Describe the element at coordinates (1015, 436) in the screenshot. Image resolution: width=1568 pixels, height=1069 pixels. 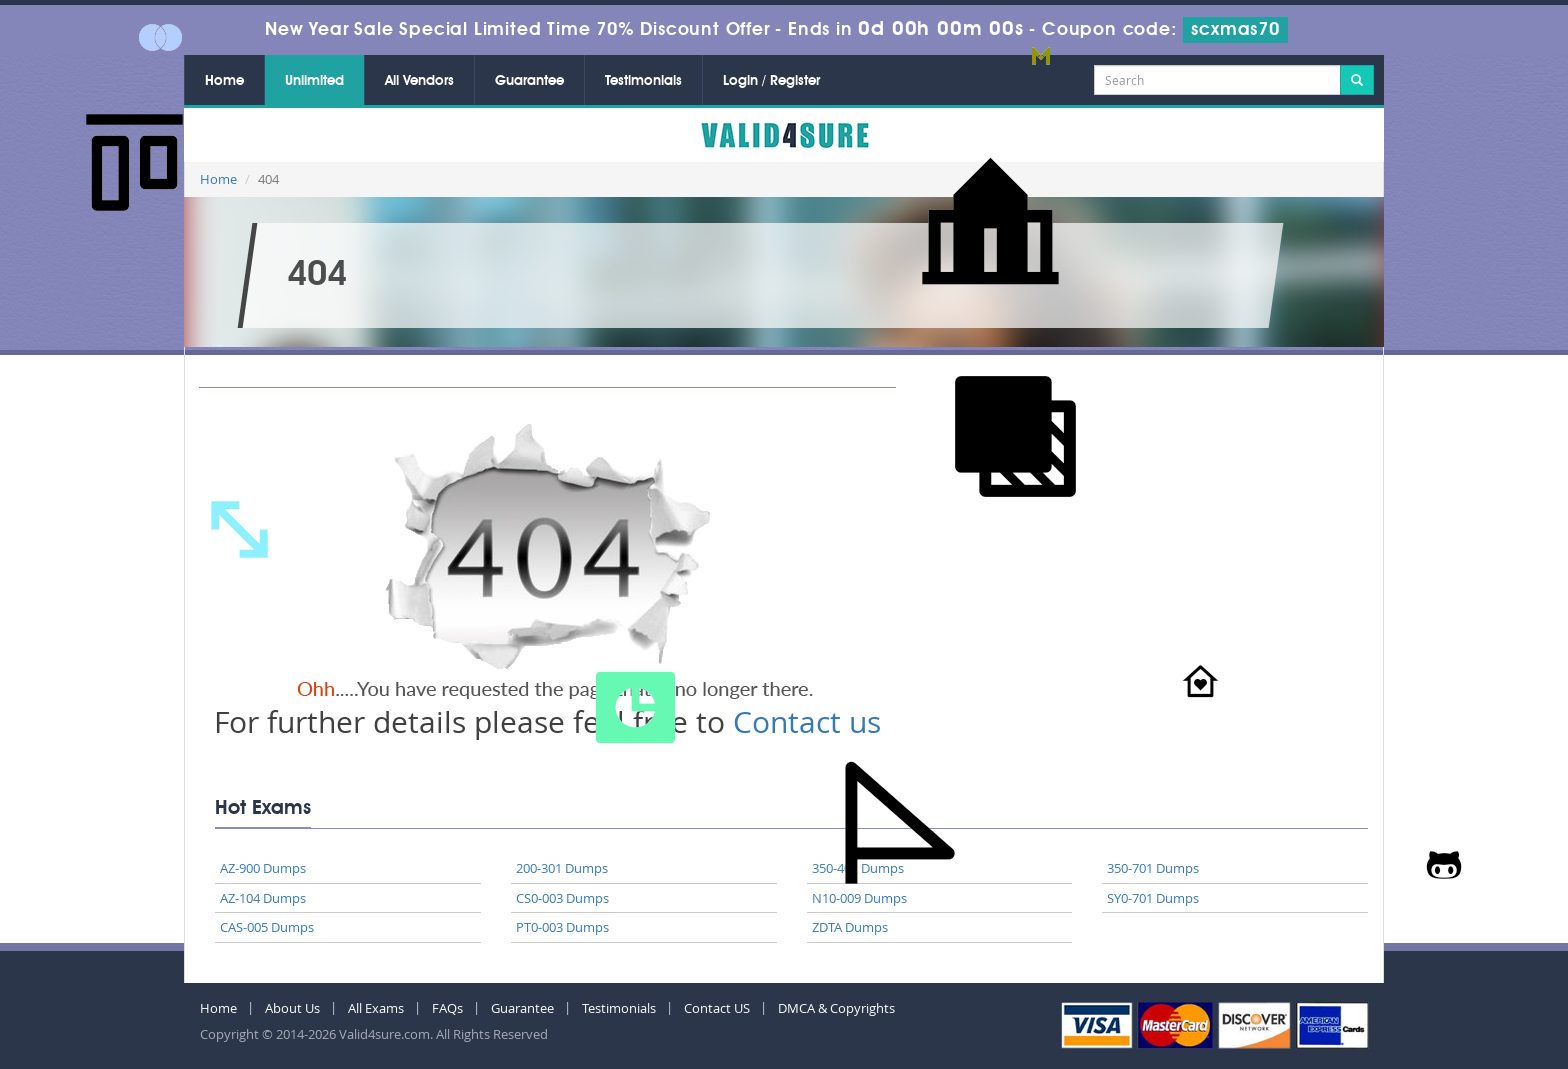
I see `apply shadow effect to selected element` at that location.